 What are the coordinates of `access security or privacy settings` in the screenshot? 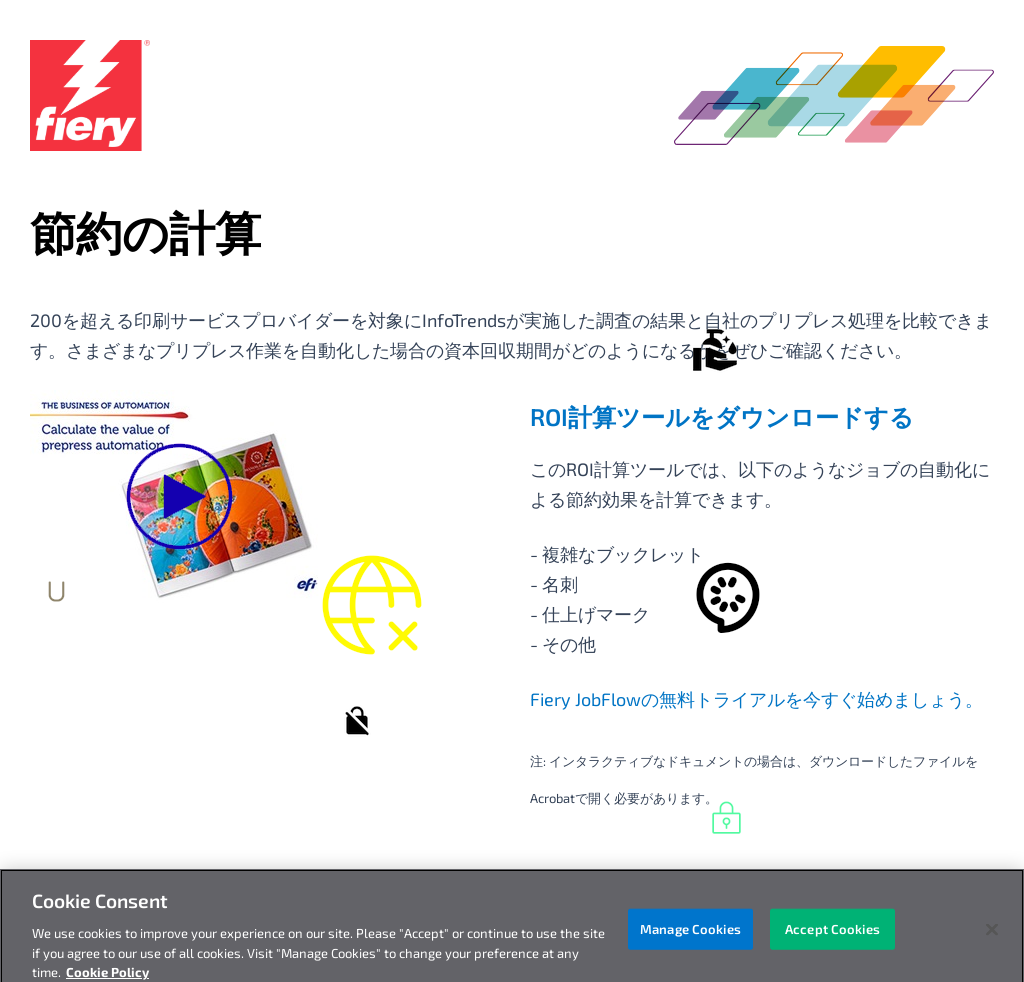 It's located at (726, 819).